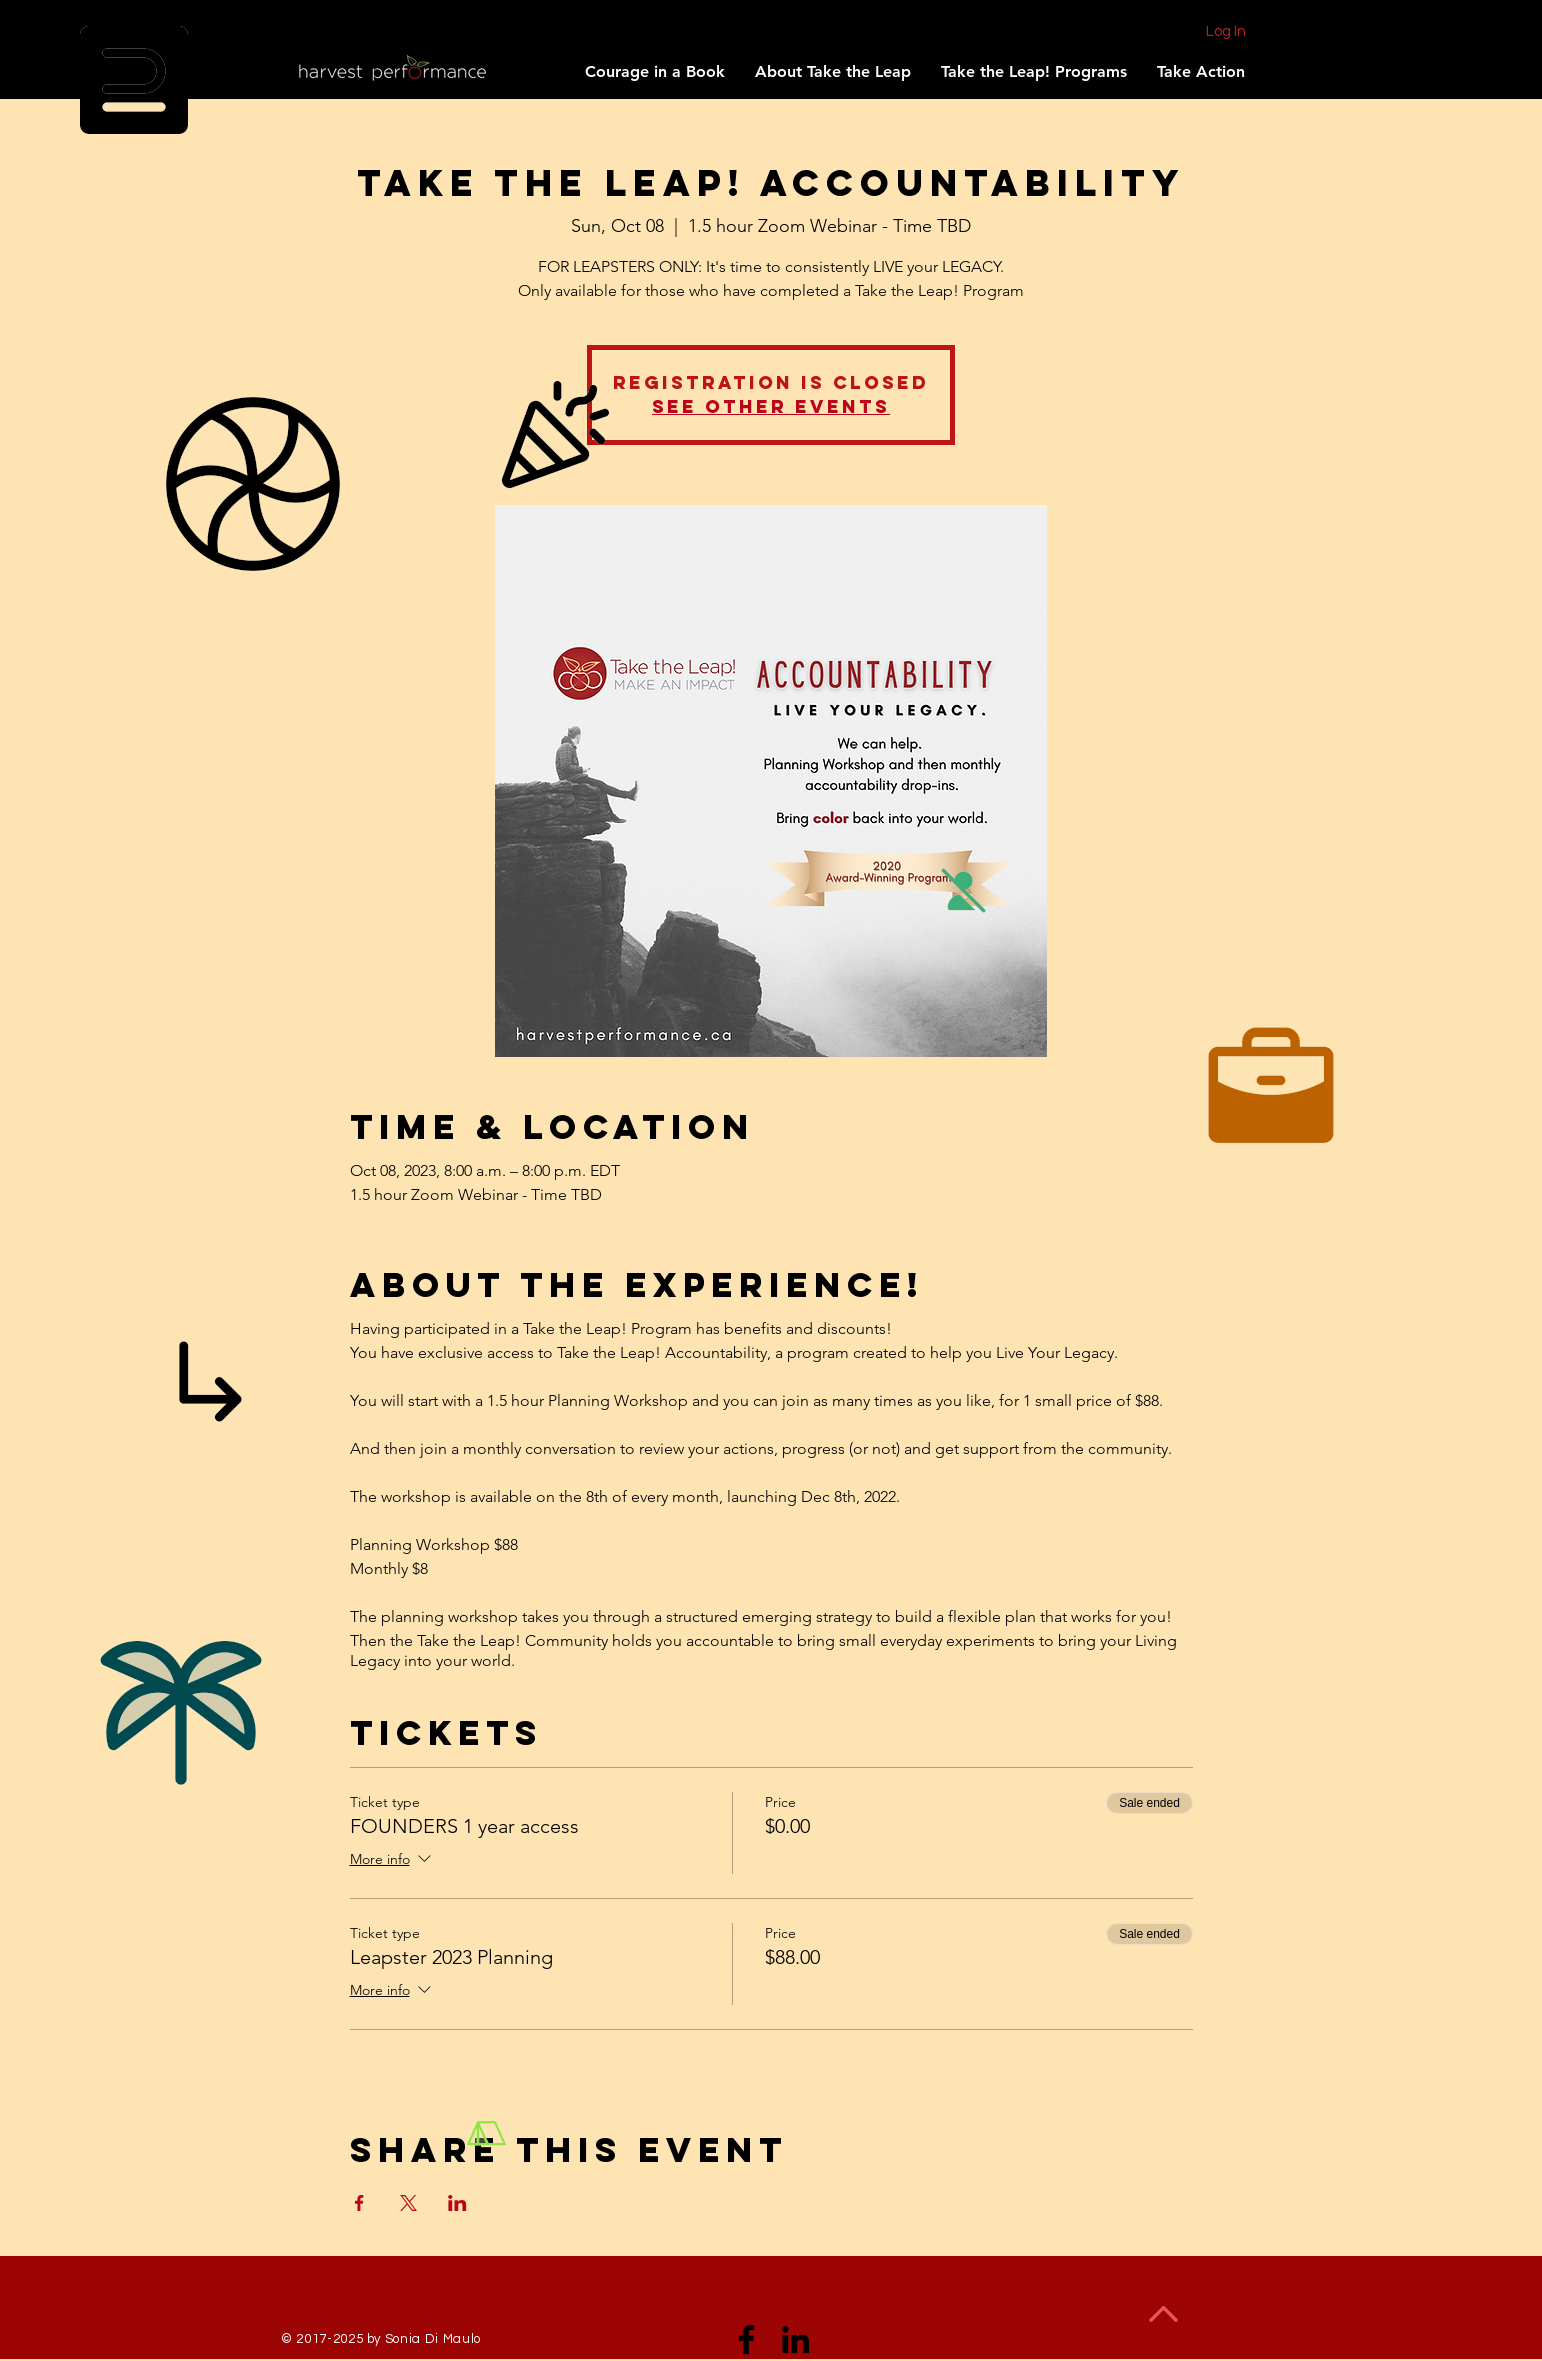 Image resolution: width=1542 pixels, height=2361 pixels. What do you see at coordinates (204, 1381) in the screenshot?
I see `move item down and to the right` at bounding box center [204, 1381].